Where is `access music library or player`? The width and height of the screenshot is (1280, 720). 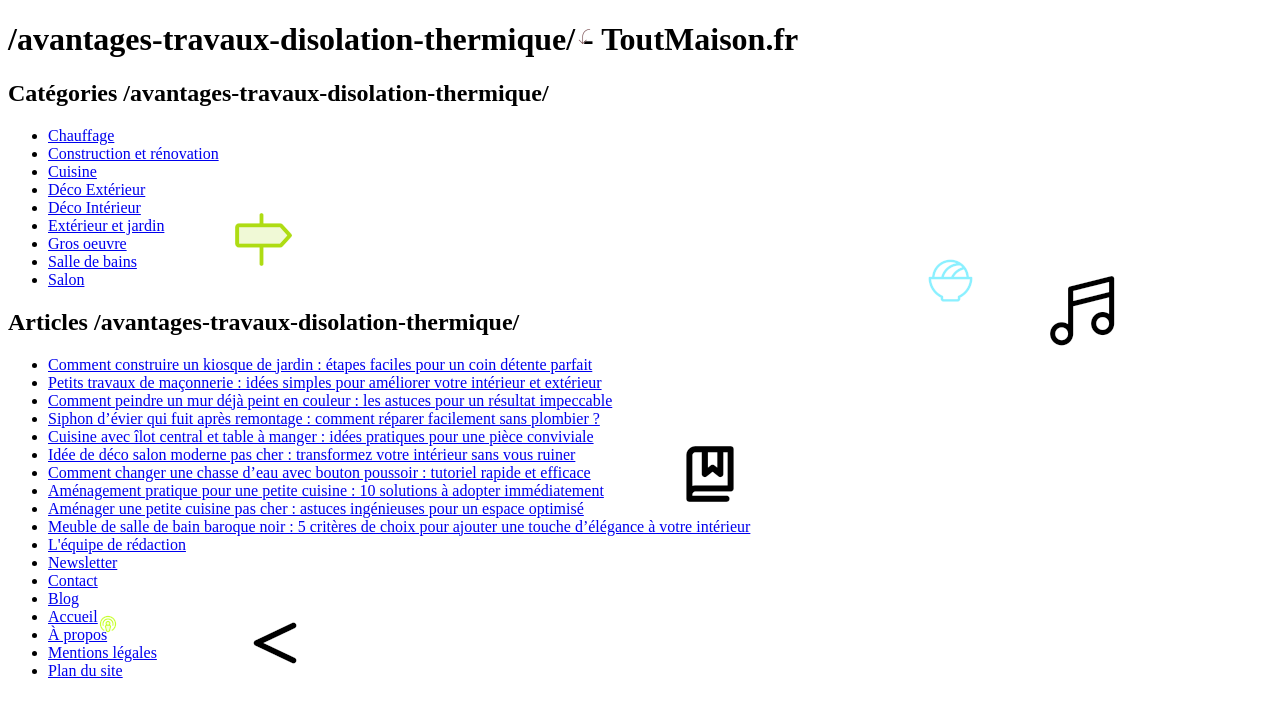
access music library or player is located at coordinates (1086, 312).